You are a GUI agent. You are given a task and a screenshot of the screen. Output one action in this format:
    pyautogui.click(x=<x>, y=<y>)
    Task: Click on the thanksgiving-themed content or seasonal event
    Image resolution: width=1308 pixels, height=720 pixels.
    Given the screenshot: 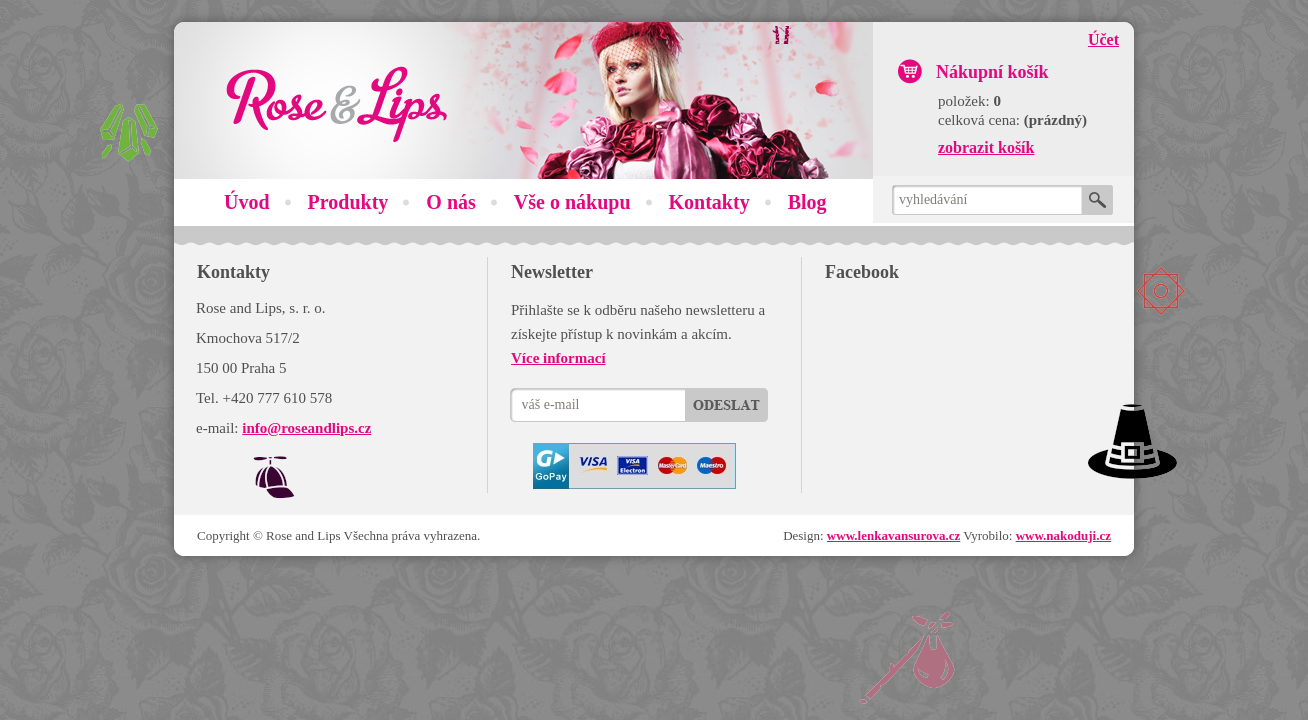 What is the action you would take?
    pyautogui.click(x=1132, y=441)
    